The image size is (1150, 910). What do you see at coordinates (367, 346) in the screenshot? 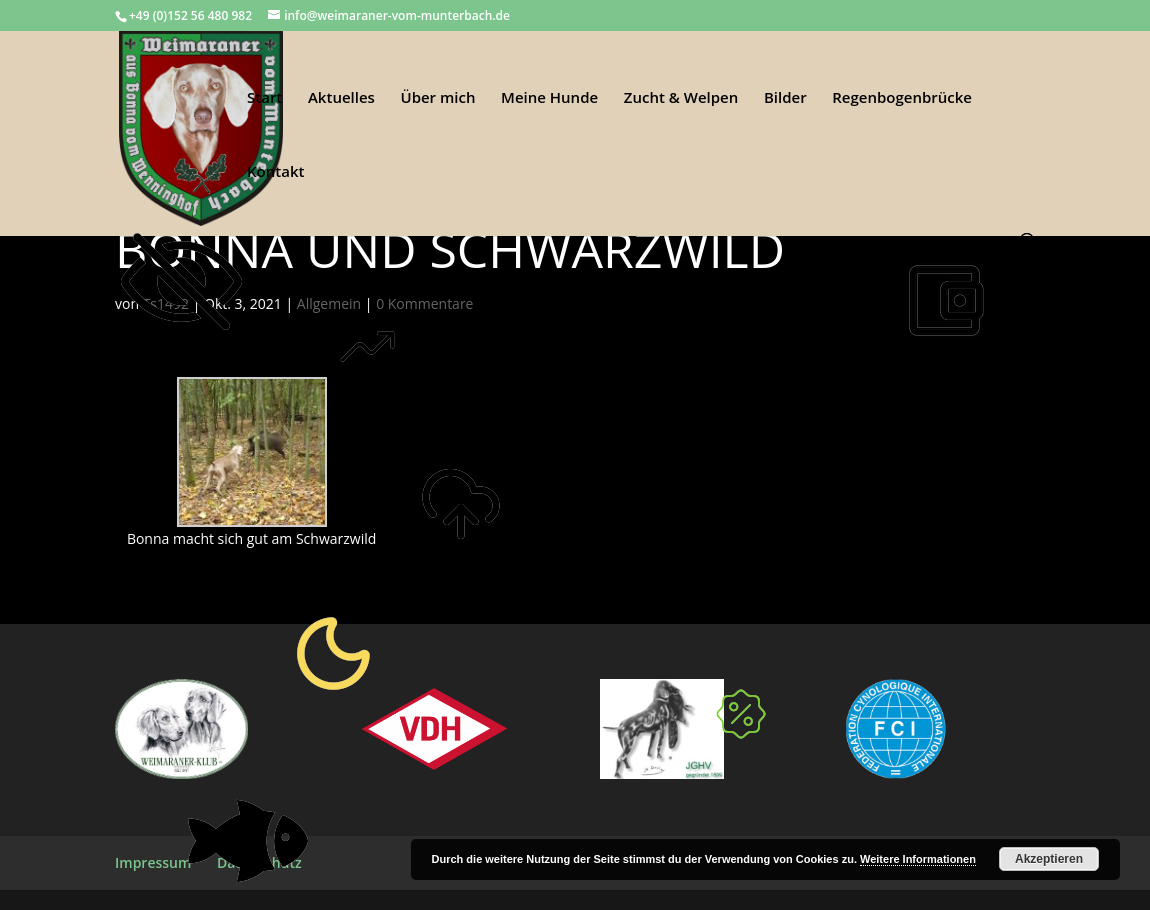
I see `view trending or popular content` at bounding box center [367, 346].